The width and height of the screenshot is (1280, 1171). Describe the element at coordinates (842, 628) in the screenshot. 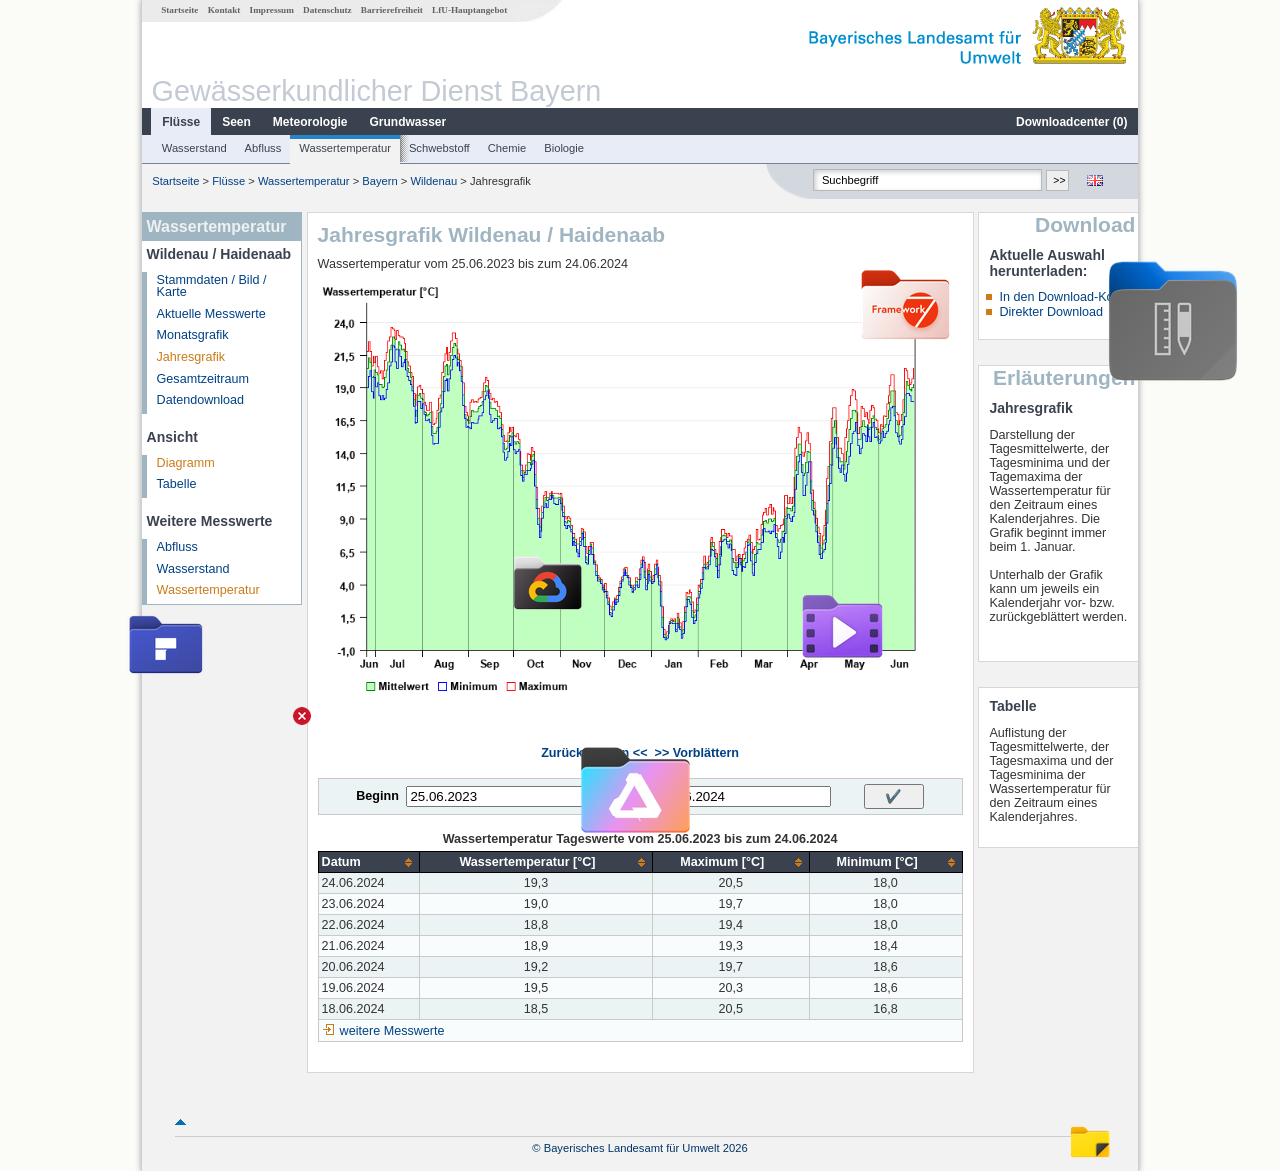

I see `open your videos folder` at that location.